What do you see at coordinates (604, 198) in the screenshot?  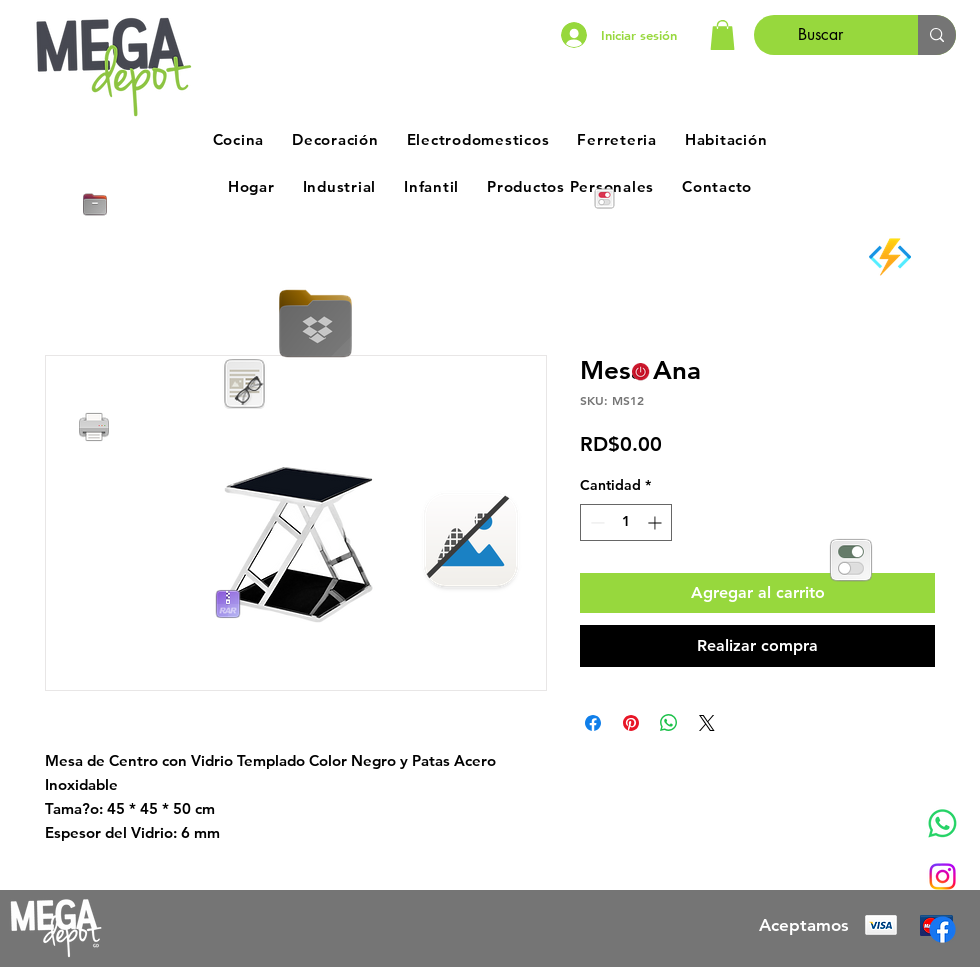 I see `open system settings or preferences` at bounding box center [604, 198].